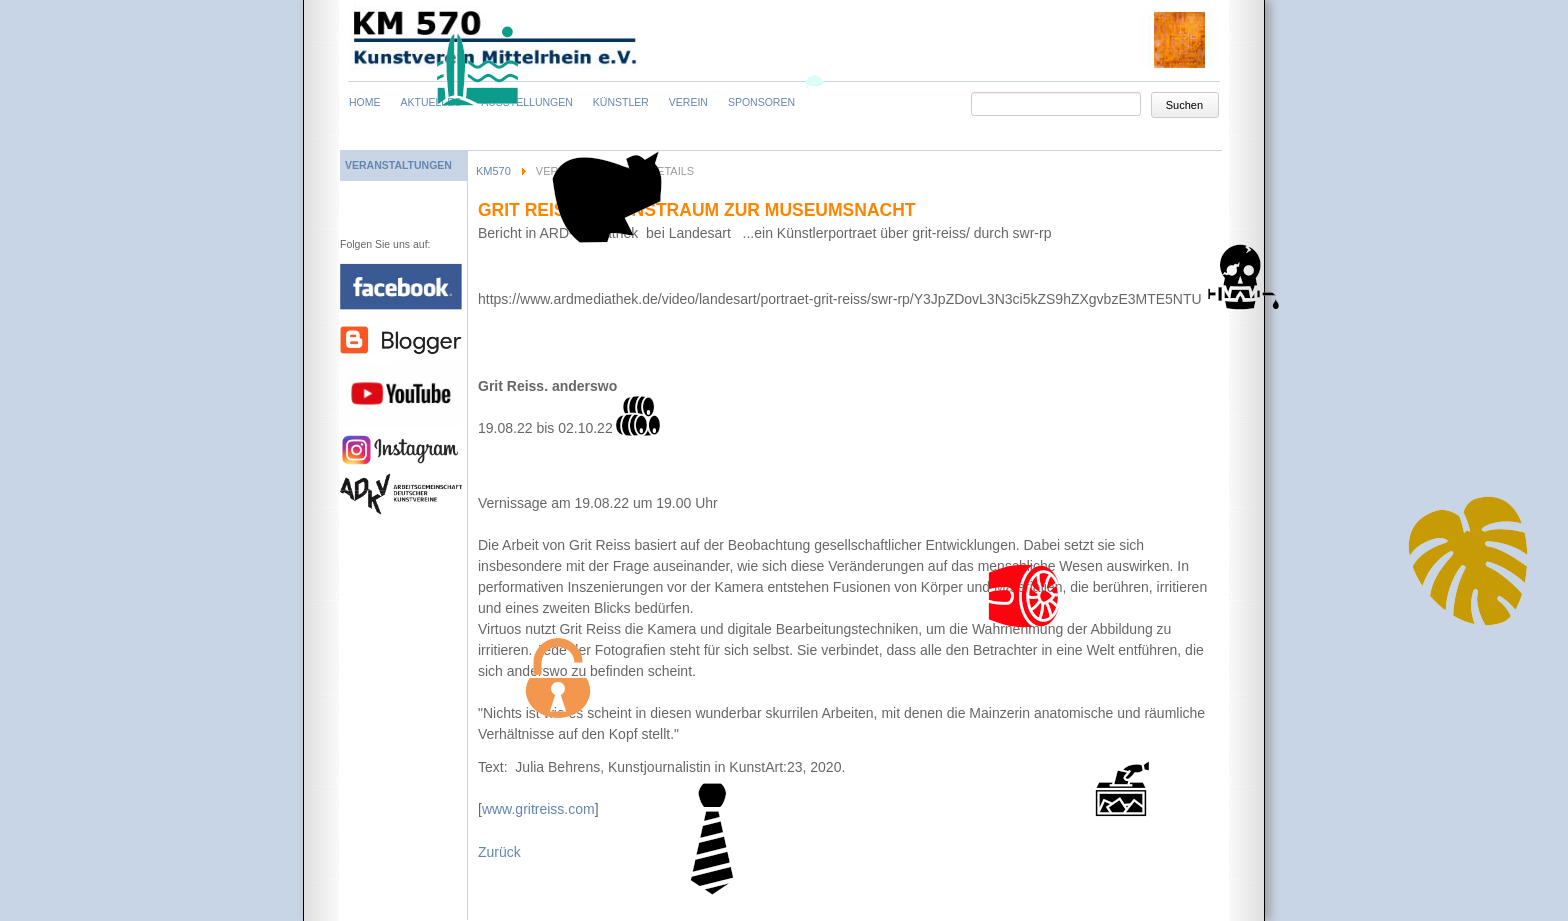  Describe the element at coordinates (1121, 789) in the screenshot. I see `cast your vote` at that location.